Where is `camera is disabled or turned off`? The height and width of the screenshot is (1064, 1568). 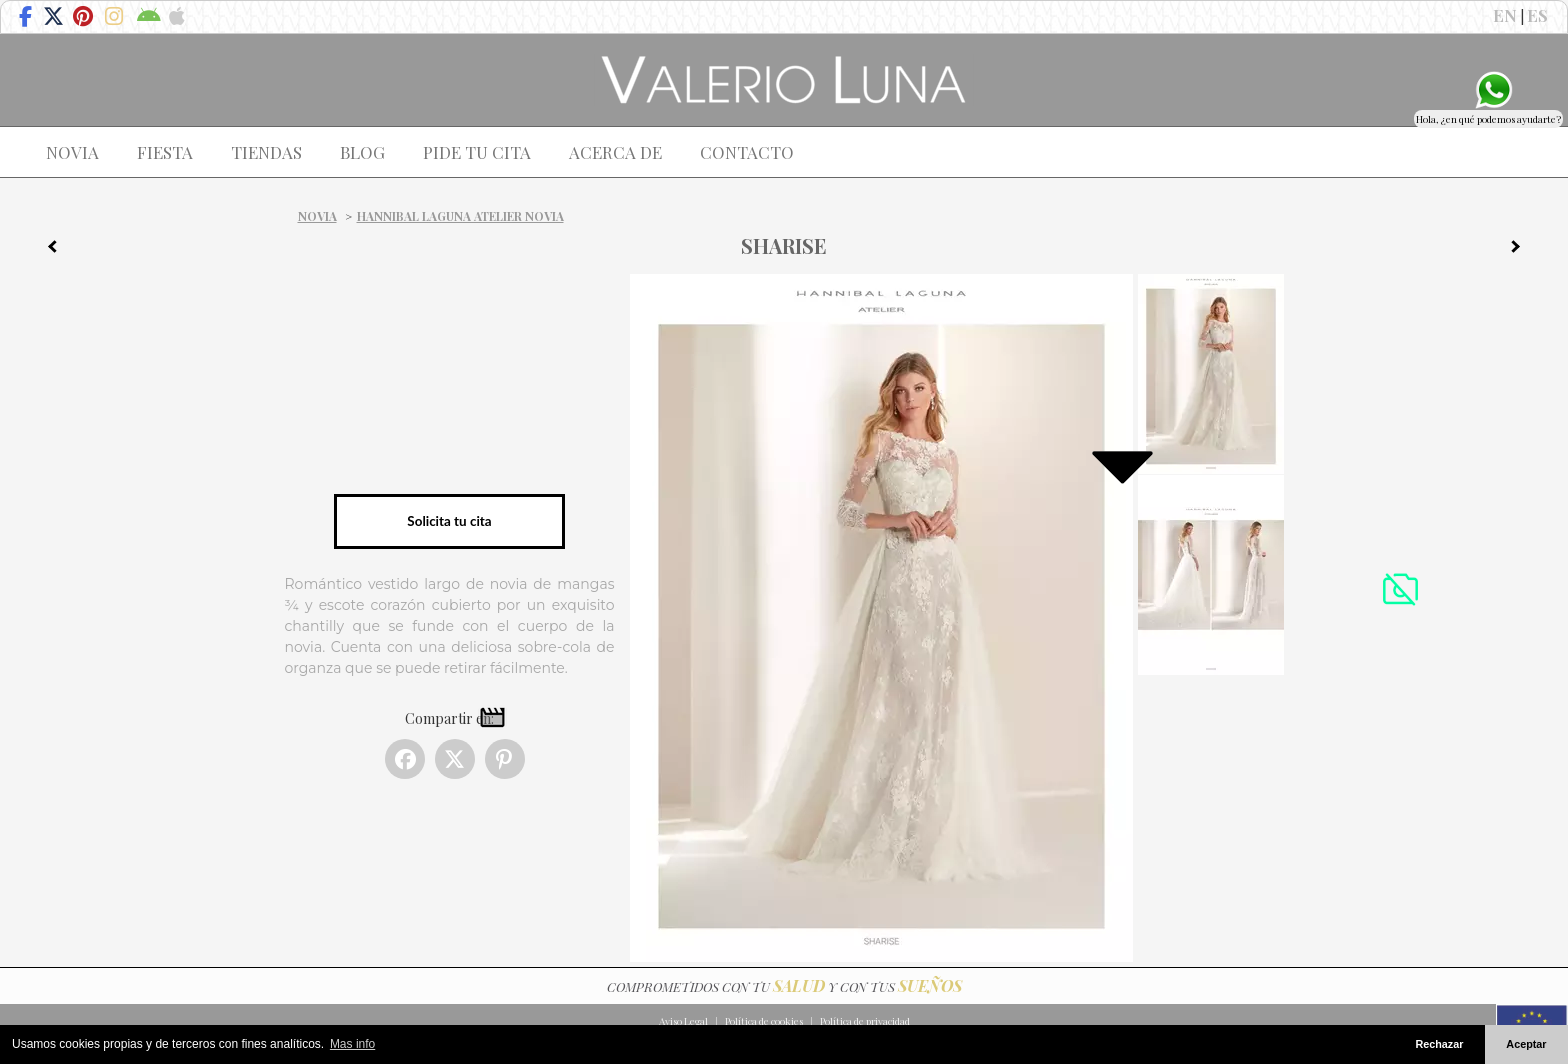 camera is disabled or turned off is located at coordinates (1400, 589).